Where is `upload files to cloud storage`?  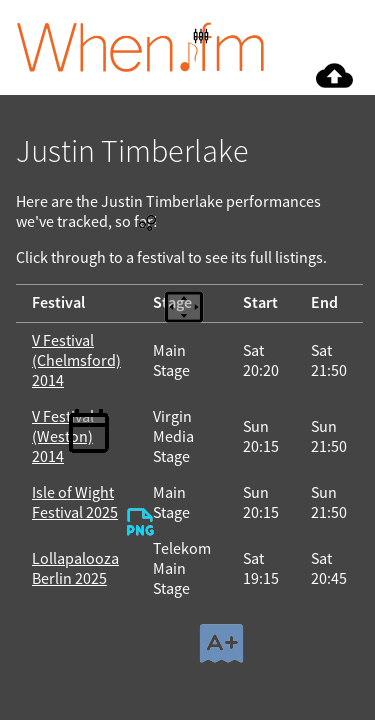 upload files to cloud storage is located at coordinates (334, 75).